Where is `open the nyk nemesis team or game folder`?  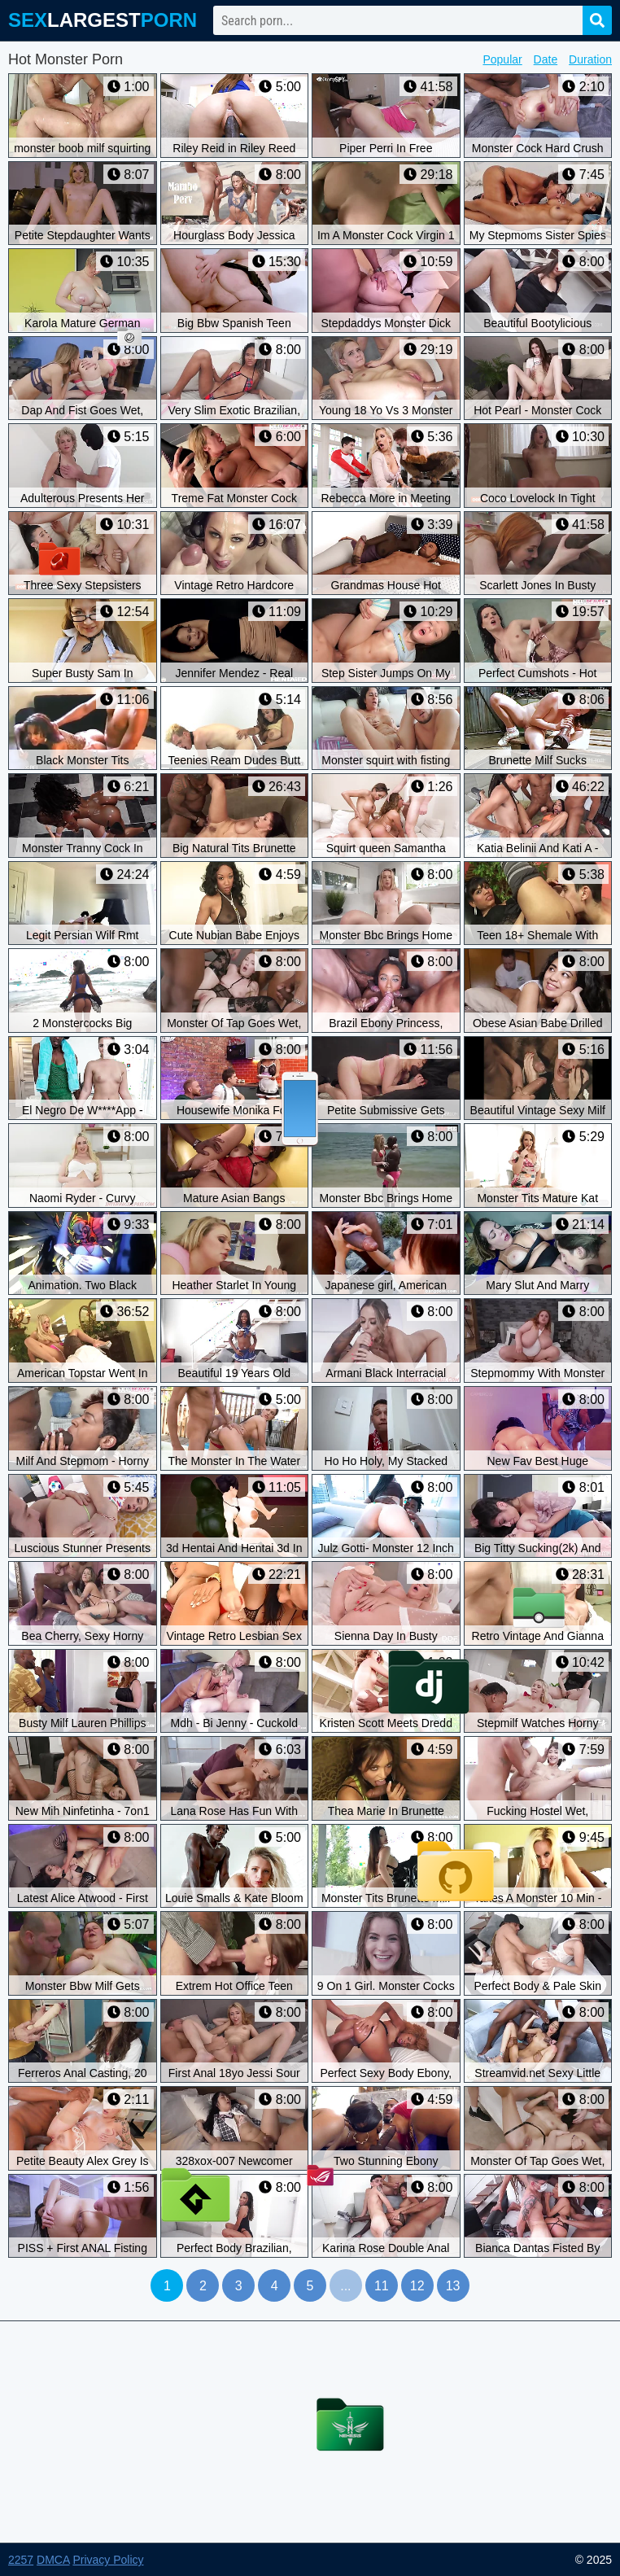 open the nyk nemesis team or game folder is located at coordinates (350, 2426).